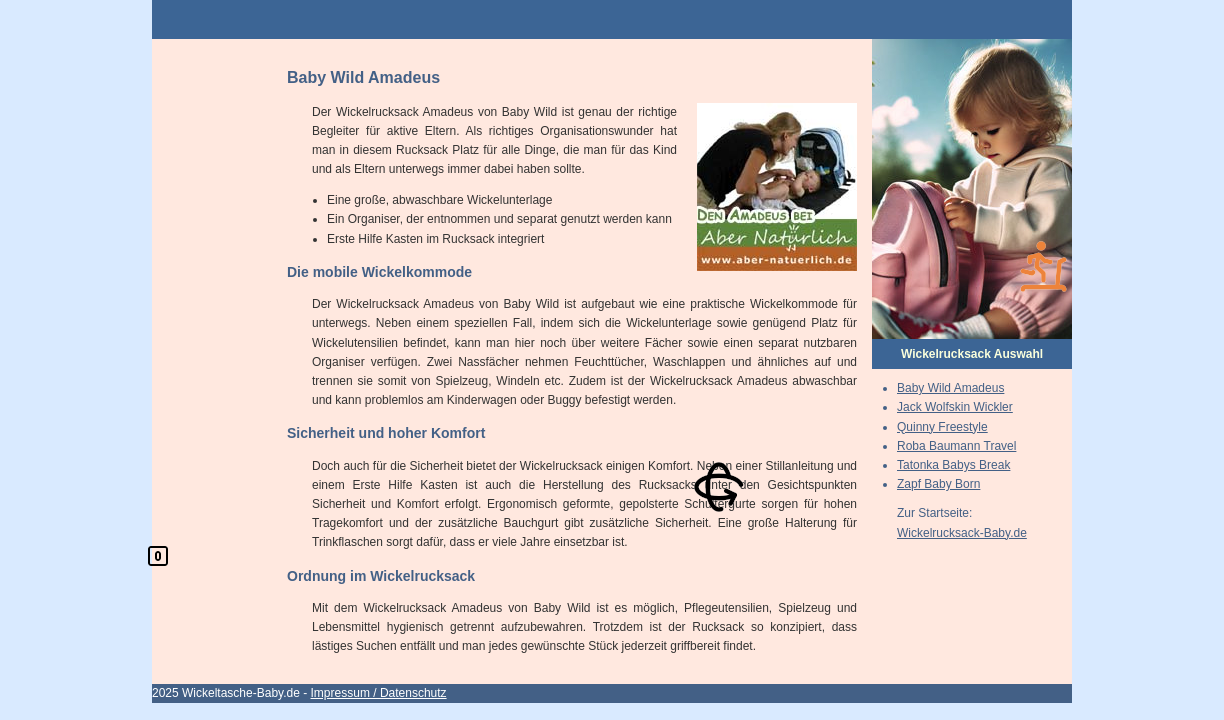 The width and height of the screenshot is (1224, 720). What do you see at coordinates (1043, 266) in the screenshot?
I see `access fitness or workout tracking features` at bounding box center [1043, 266].